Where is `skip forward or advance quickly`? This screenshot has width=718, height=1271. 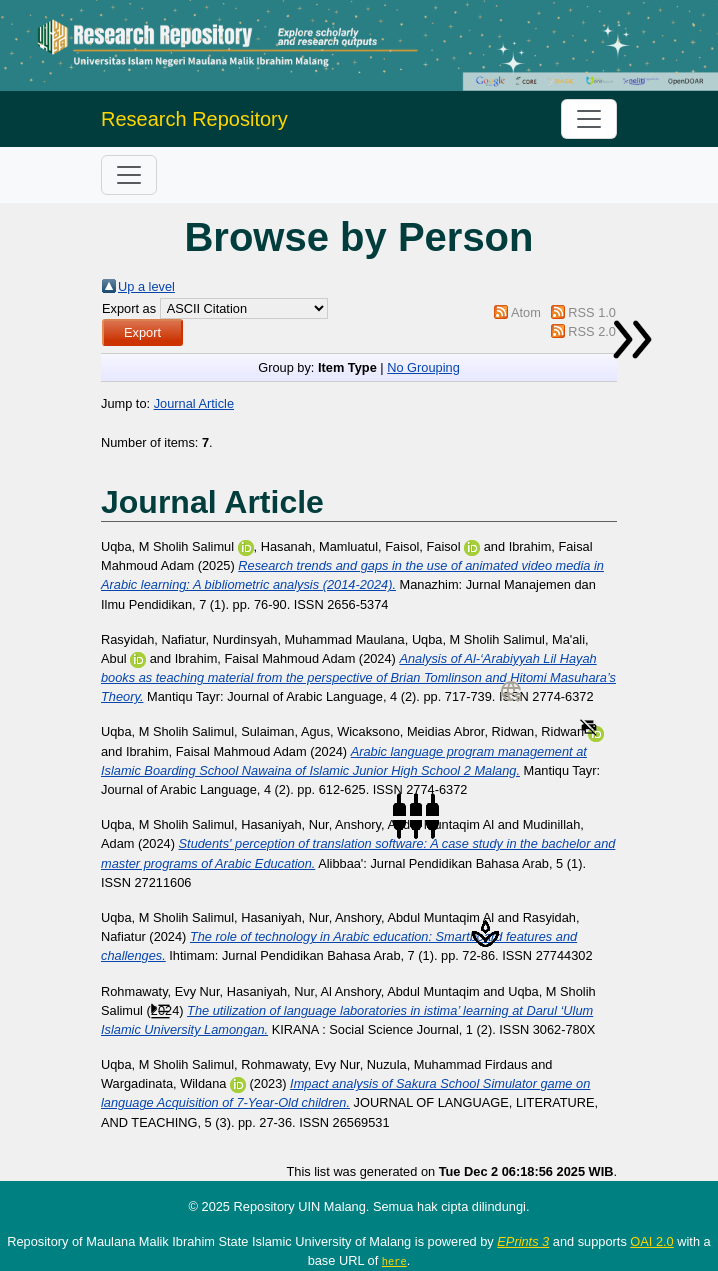
skip forward or advance quickly is located at coordinates (632, 339).